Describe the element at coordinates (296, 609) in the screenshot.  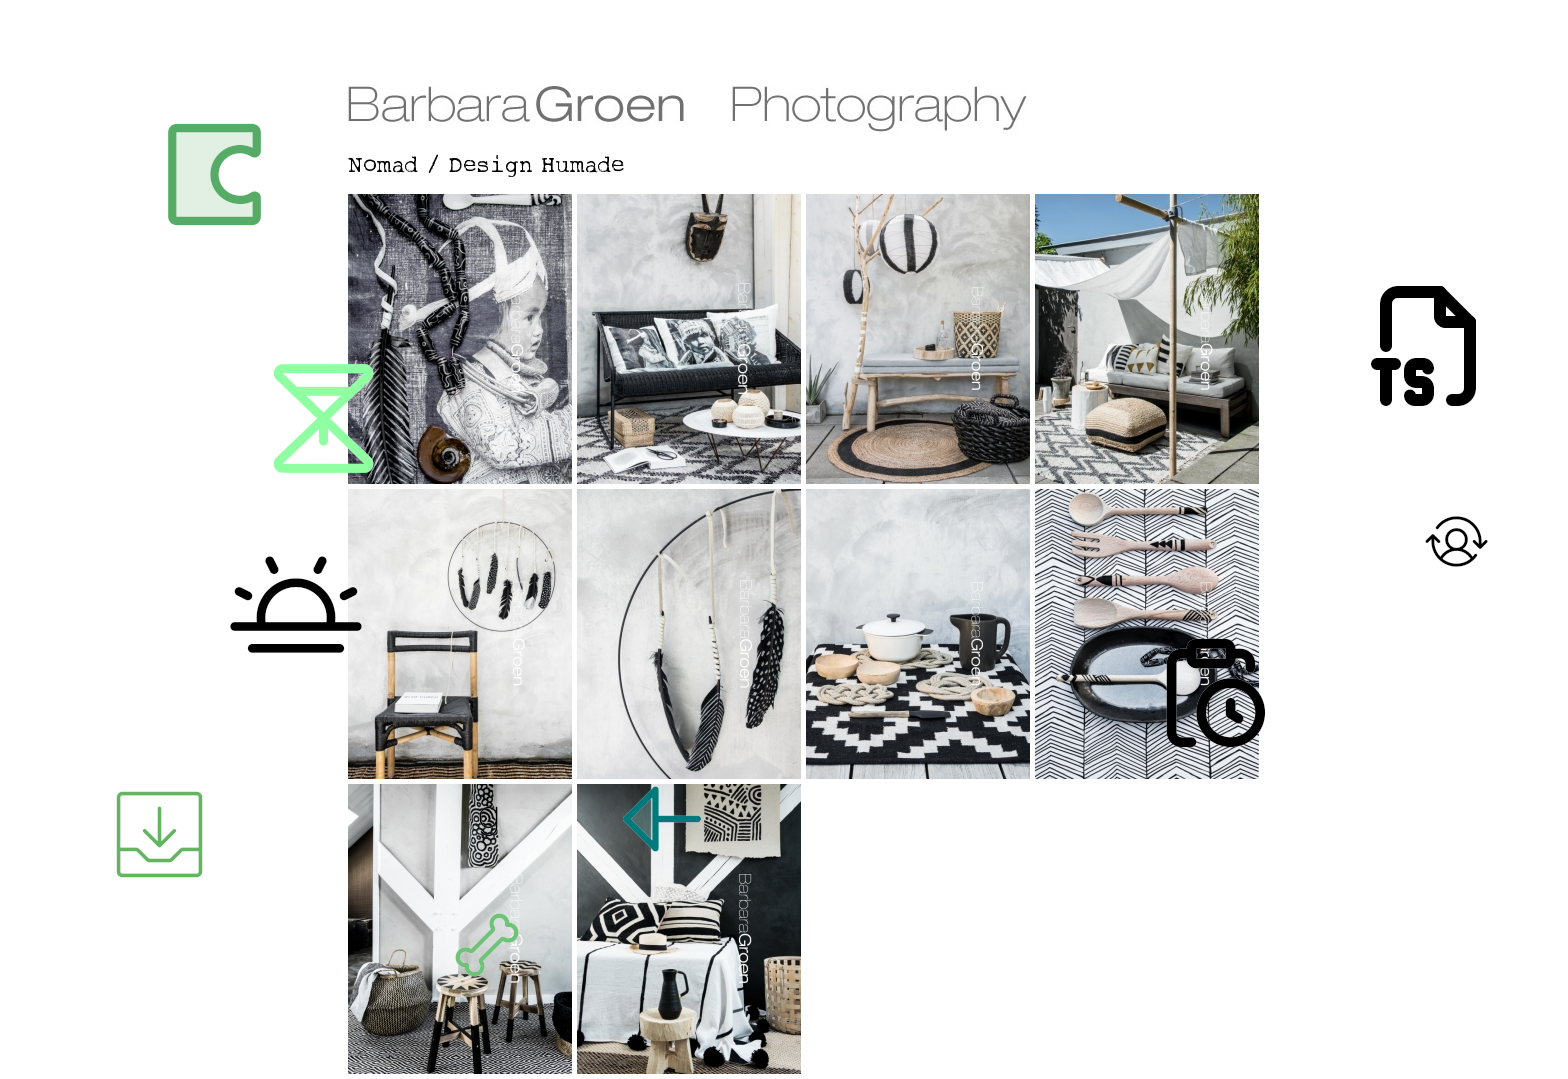
I see `toggle sunrise or sunset display mode` at that location.